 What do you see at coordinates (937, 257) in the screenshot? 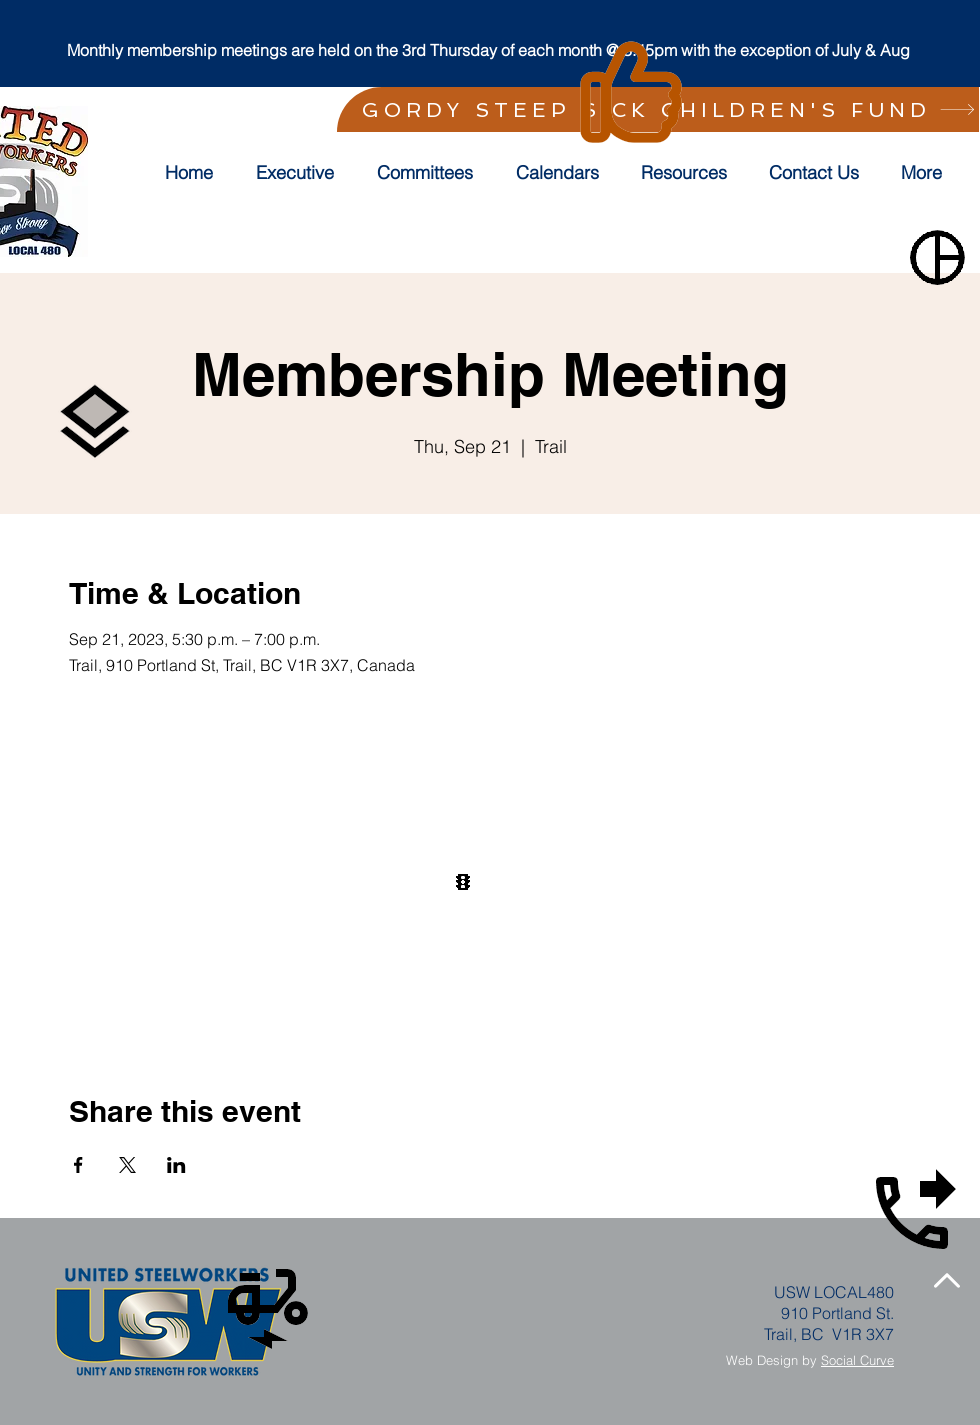
I see `view data breakdown or statistics` at bounding box center [937, 257].